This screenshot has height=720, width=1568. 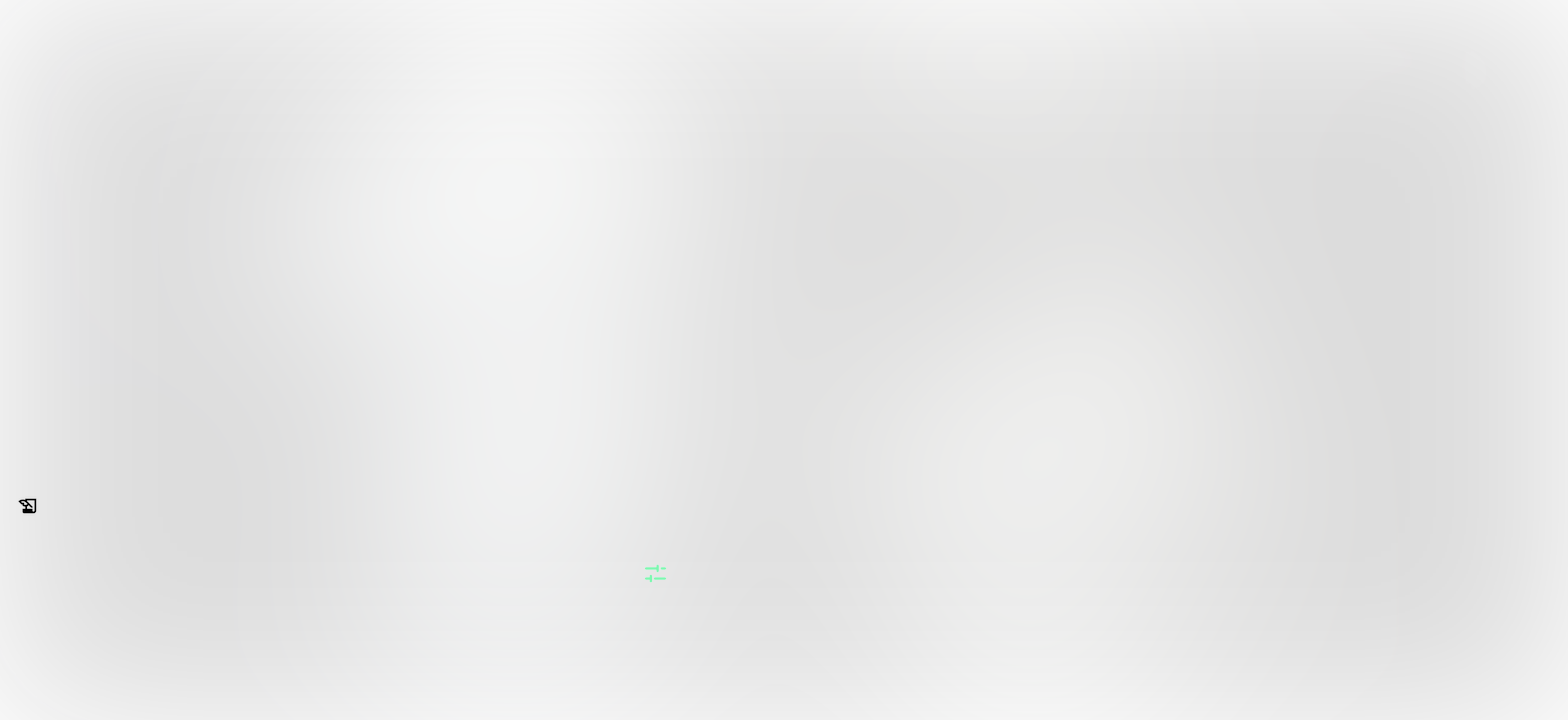 I want to click on access document history or revision log, so click(x=28, y=506).